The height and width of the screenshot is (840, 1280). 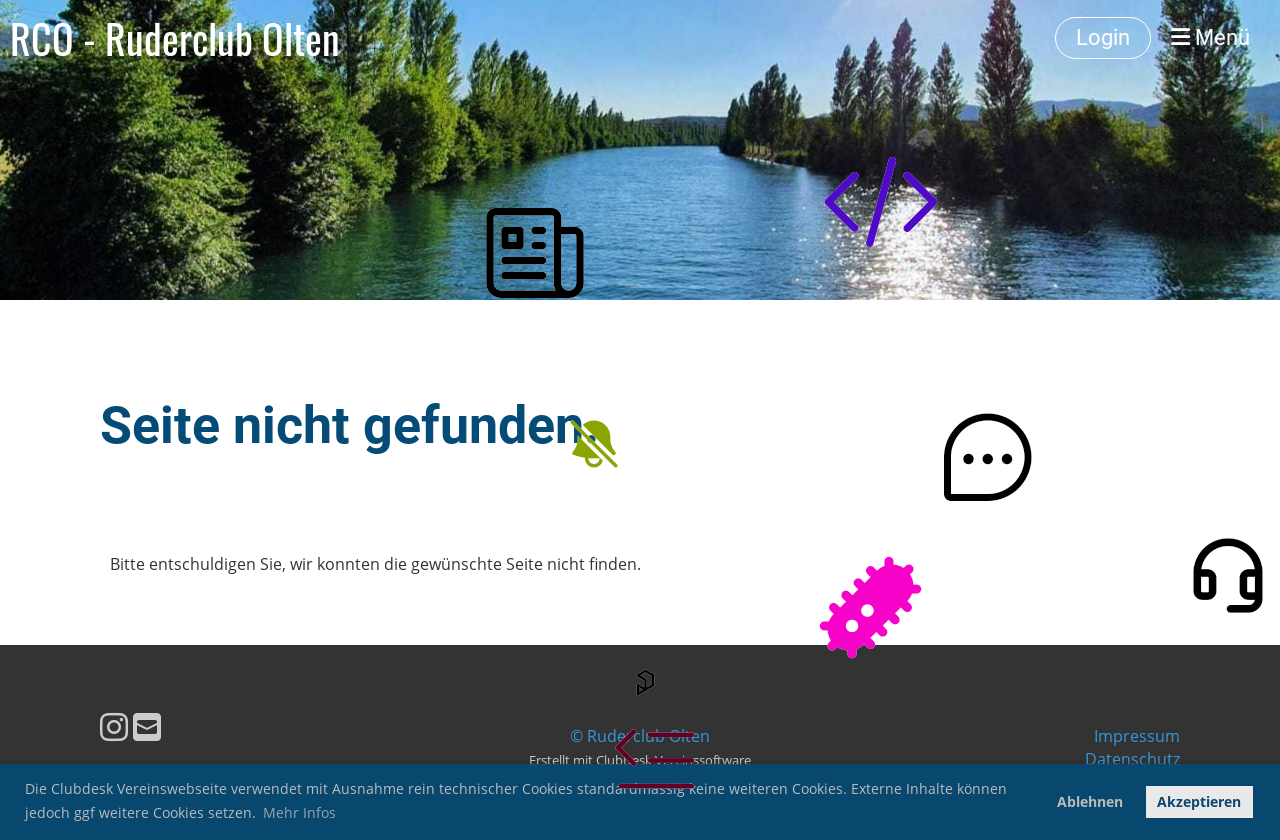 What do you see at coordinates (594, 444) in the screenshot?
I see `mute notifications` at bounding box center [594, 444].